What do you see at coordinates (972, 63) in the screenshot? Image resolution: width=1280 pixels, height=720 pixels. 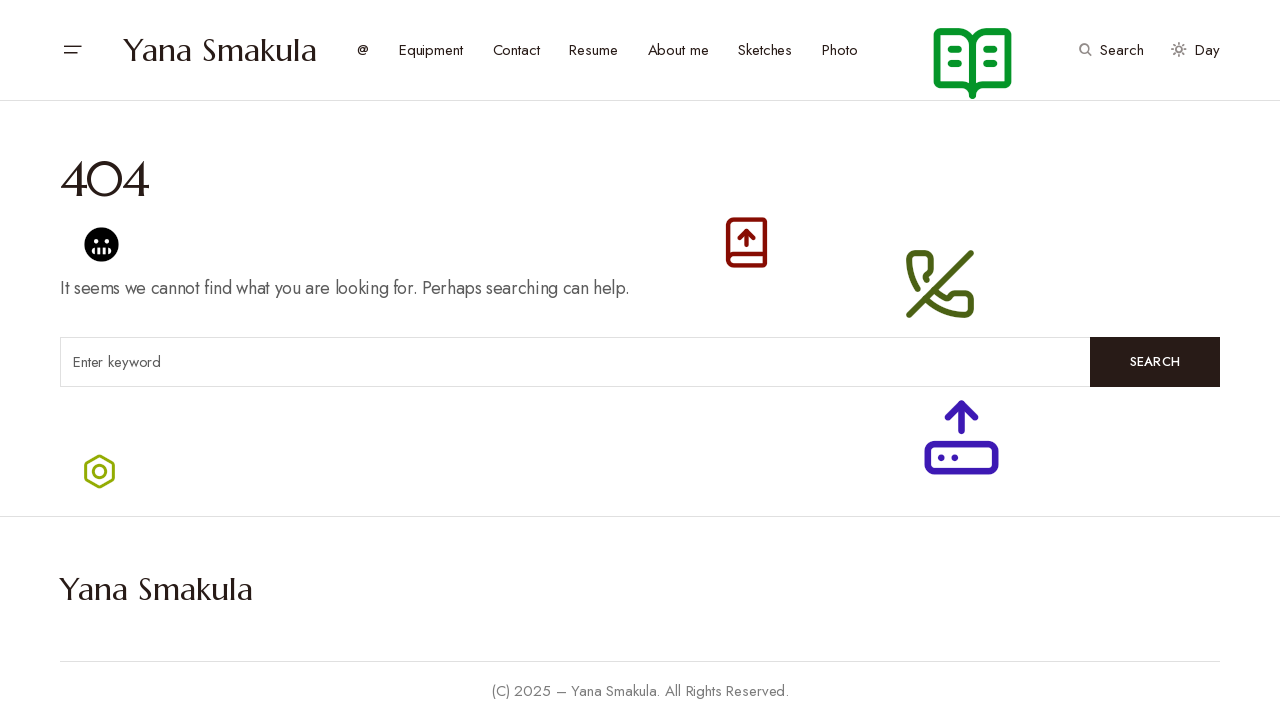 I see `view document or ebook reader` at bounding box center [972, 63].